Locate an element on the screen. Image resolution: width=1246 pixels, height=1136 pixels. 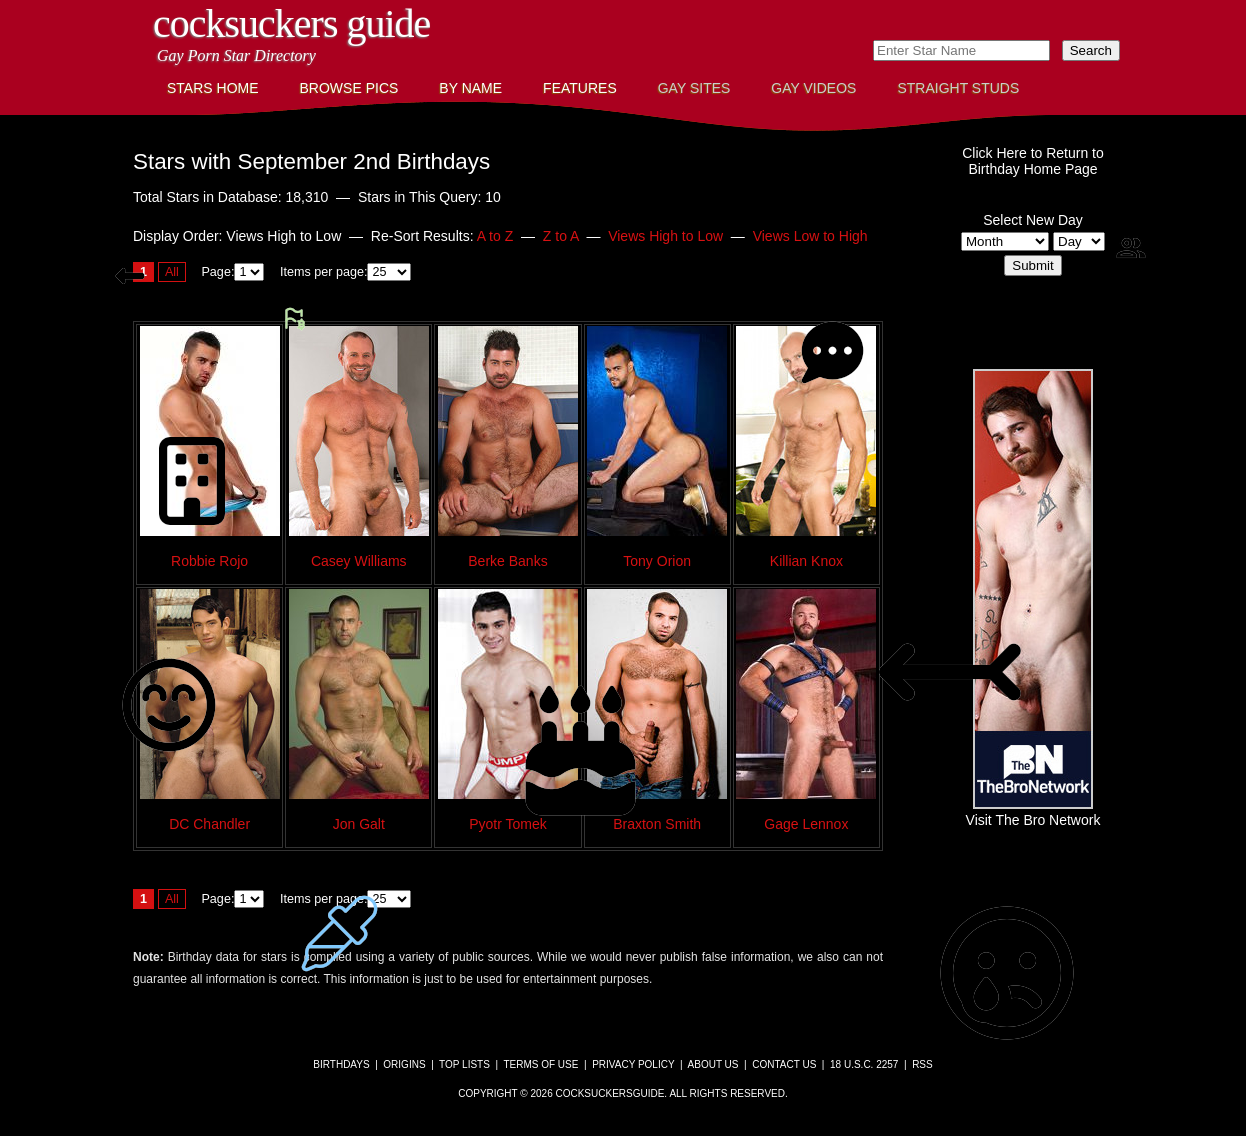
view building or office location is located at coordinates (192, 481).